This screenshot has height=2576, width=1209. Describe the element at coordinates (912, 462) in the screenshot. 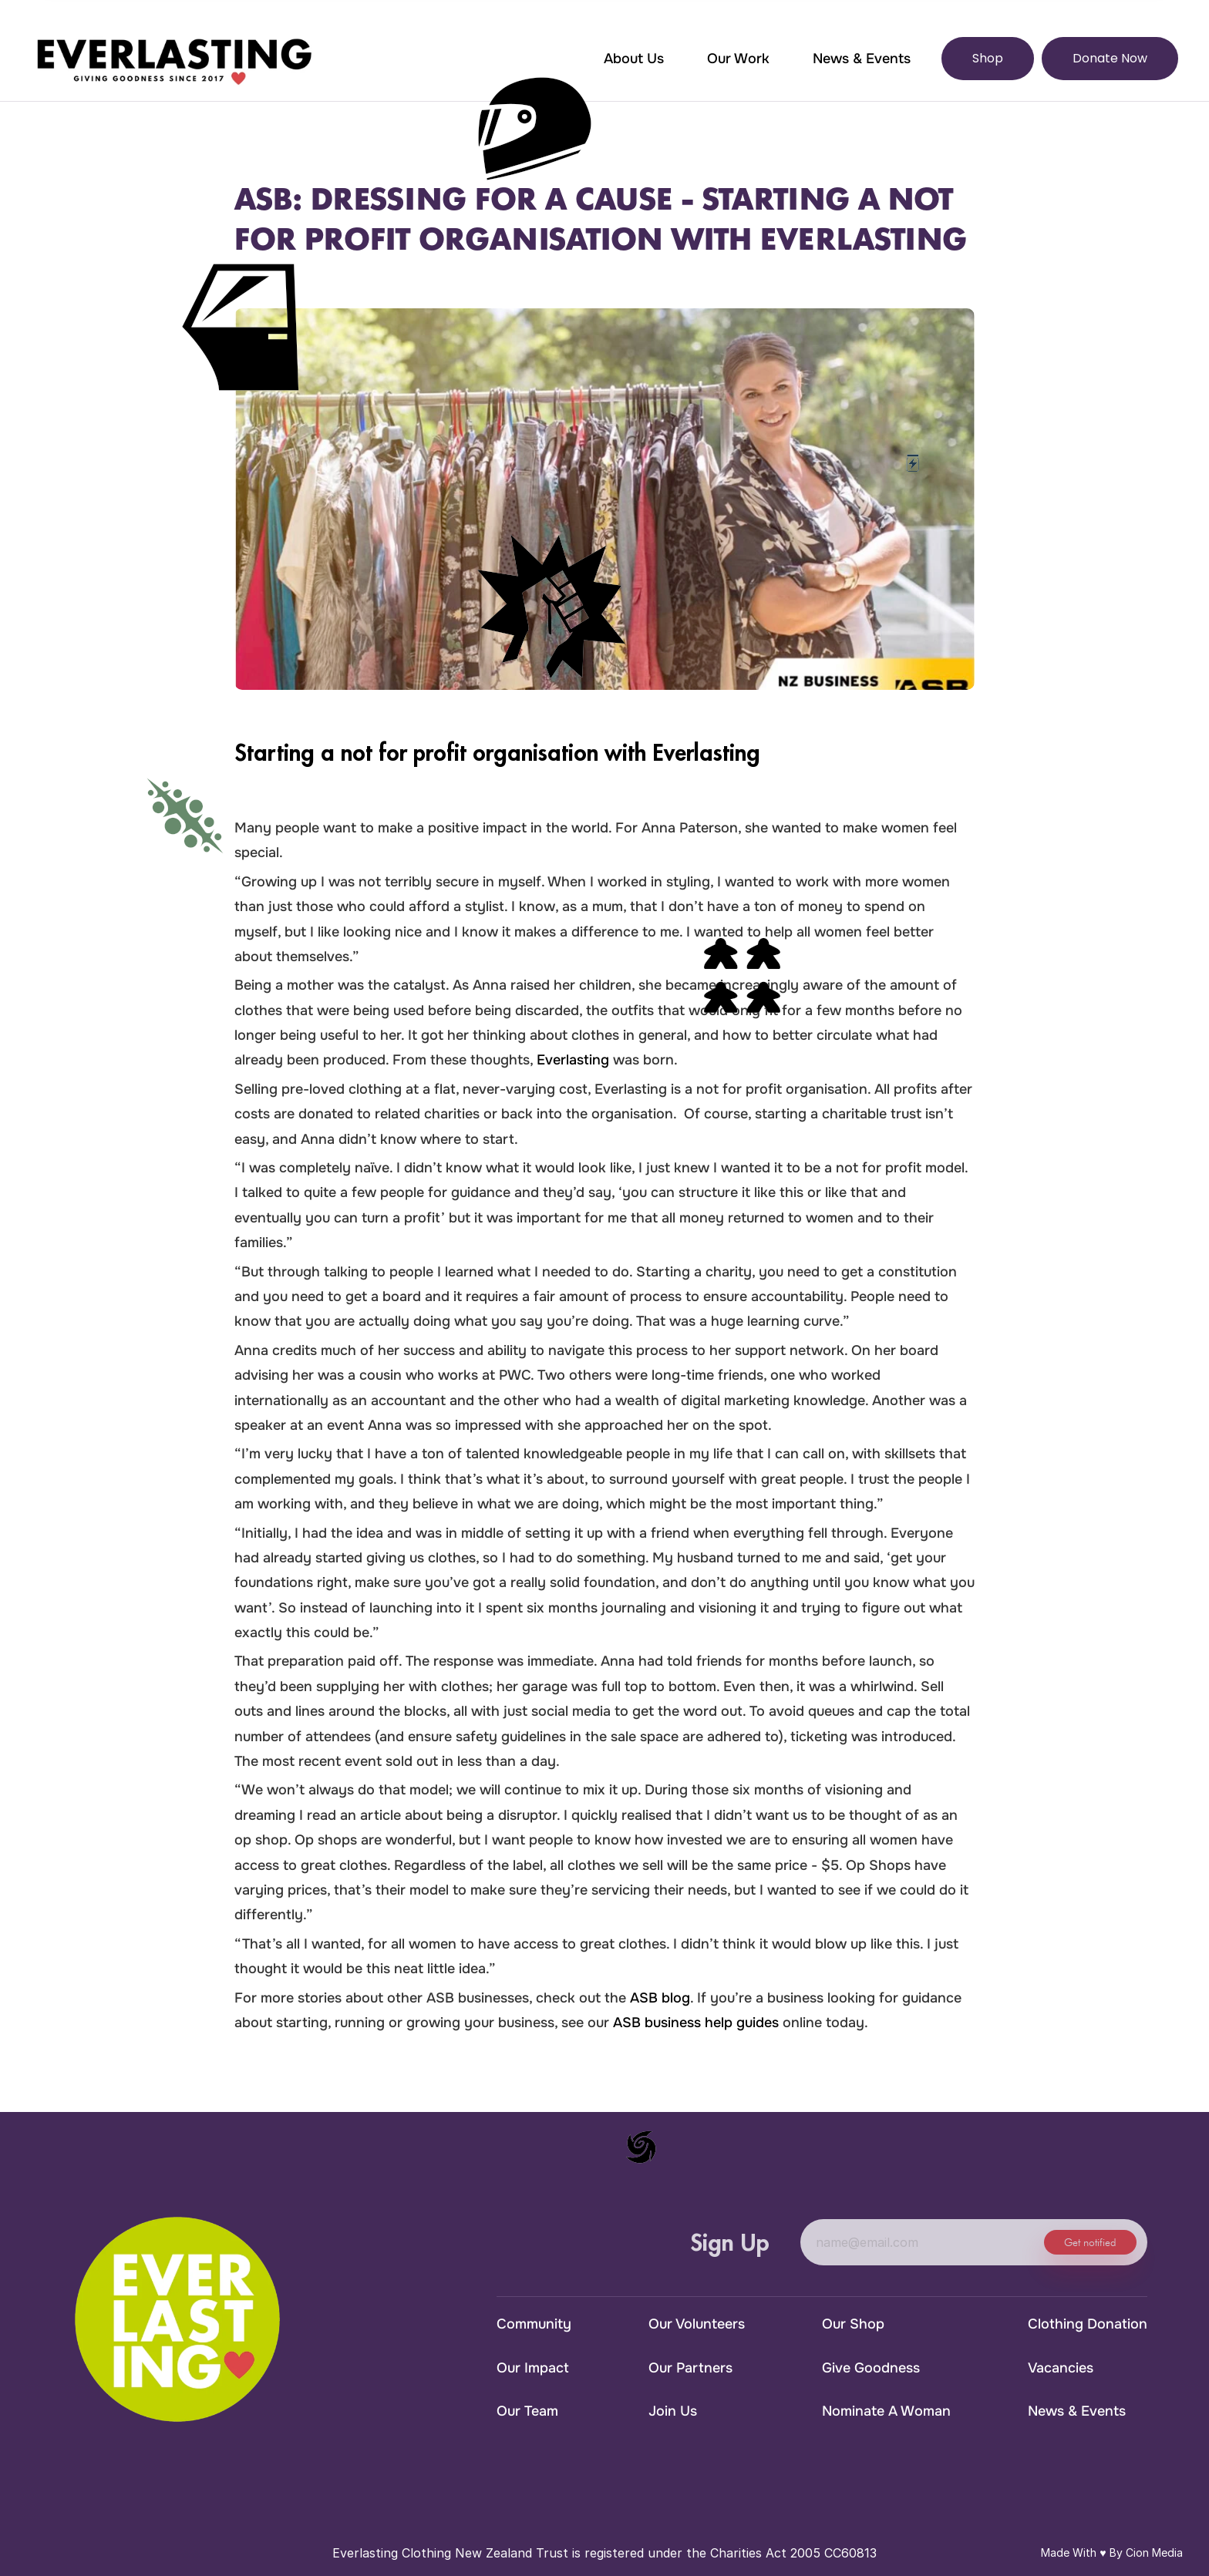

I see `use a stored power-up or energy boost` at that location.